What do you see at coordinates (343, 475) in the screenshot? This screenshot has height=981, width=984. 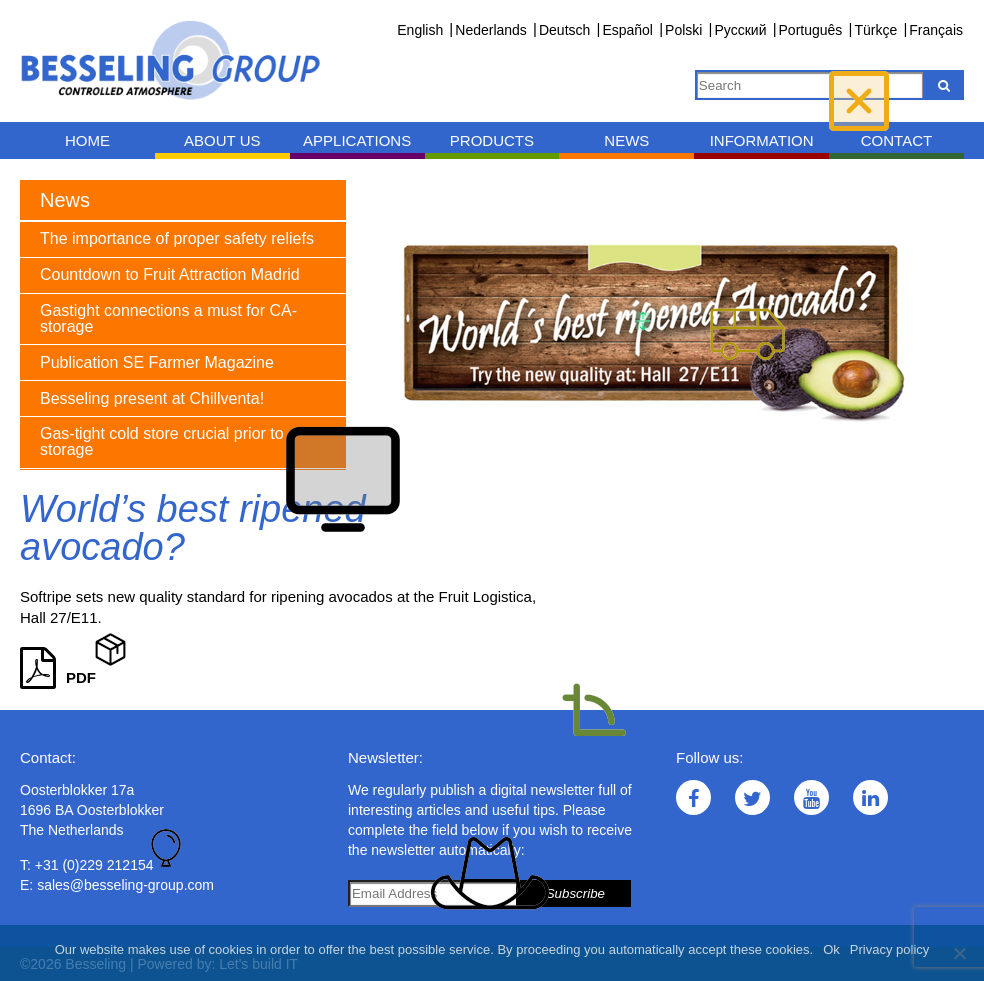 I see `view on desktop display` at bounding box center [343, 475].